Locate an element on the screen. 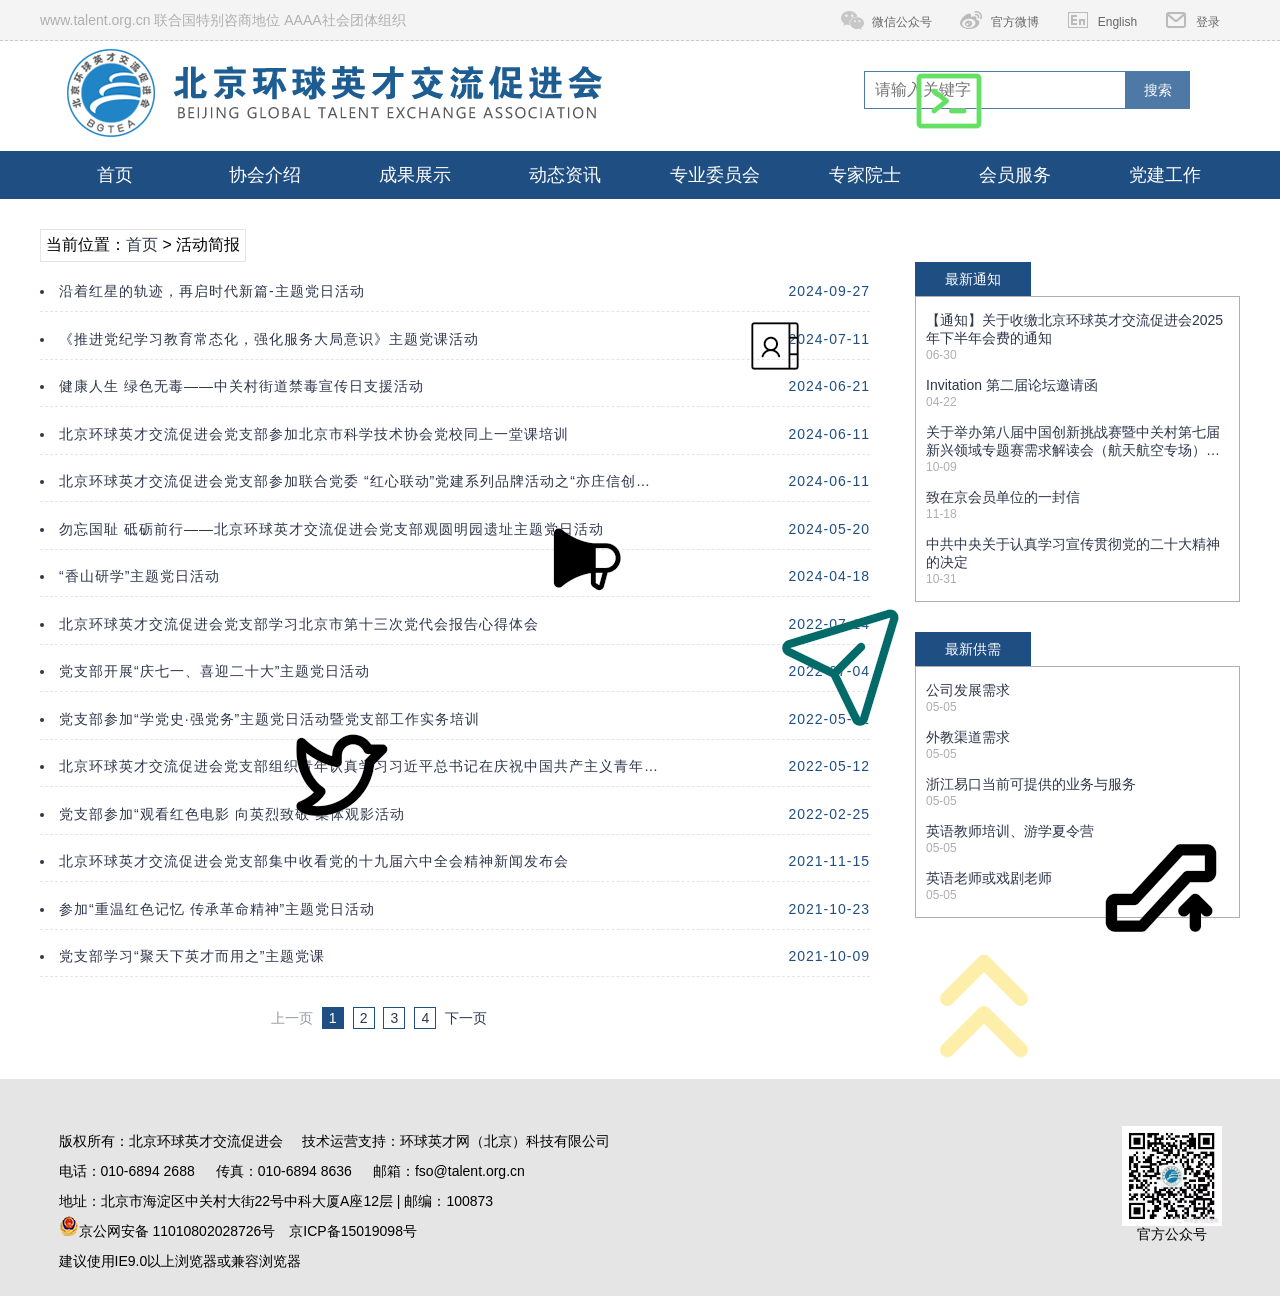  access your contacts or address book is located at coordinates (775, 346).